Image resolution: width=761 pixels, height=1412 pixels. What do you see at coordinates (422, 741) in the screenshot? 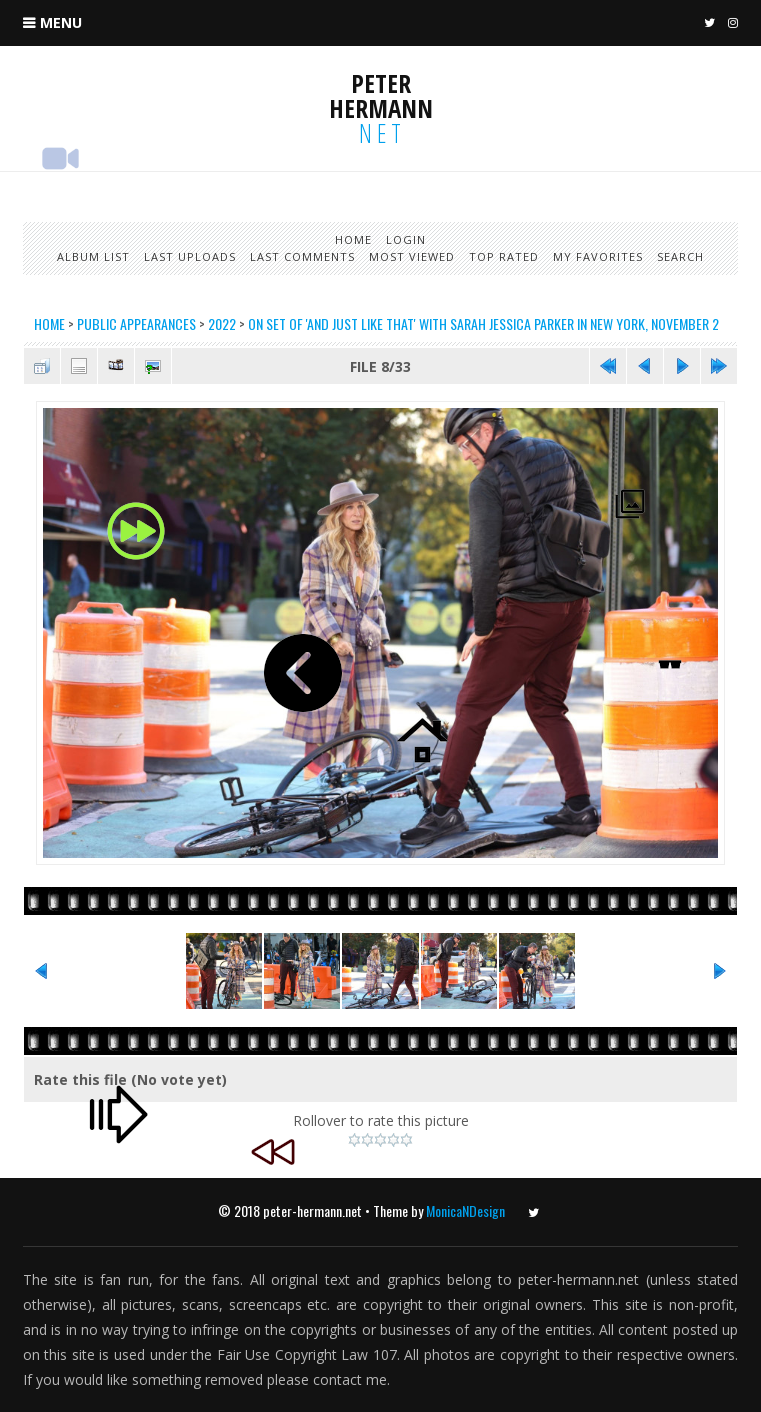
I see `access home or housing services` at bounding box center [422, 741].